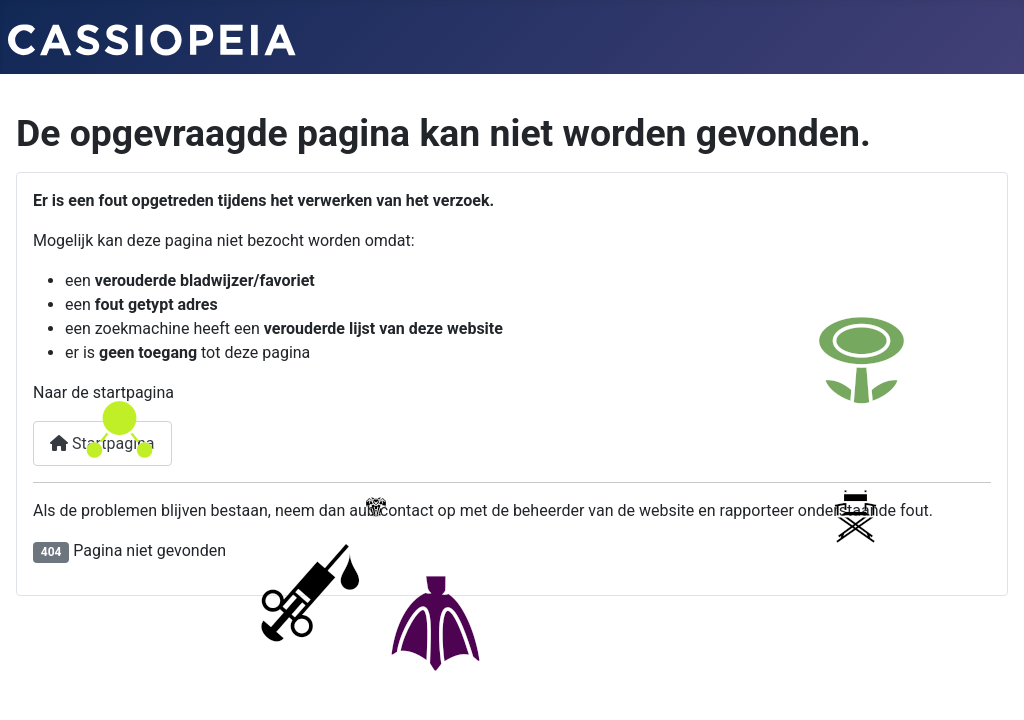 The width and height of the screenshot is (1024, 720). I want to click on access director or creator mode, so click(855, 516).